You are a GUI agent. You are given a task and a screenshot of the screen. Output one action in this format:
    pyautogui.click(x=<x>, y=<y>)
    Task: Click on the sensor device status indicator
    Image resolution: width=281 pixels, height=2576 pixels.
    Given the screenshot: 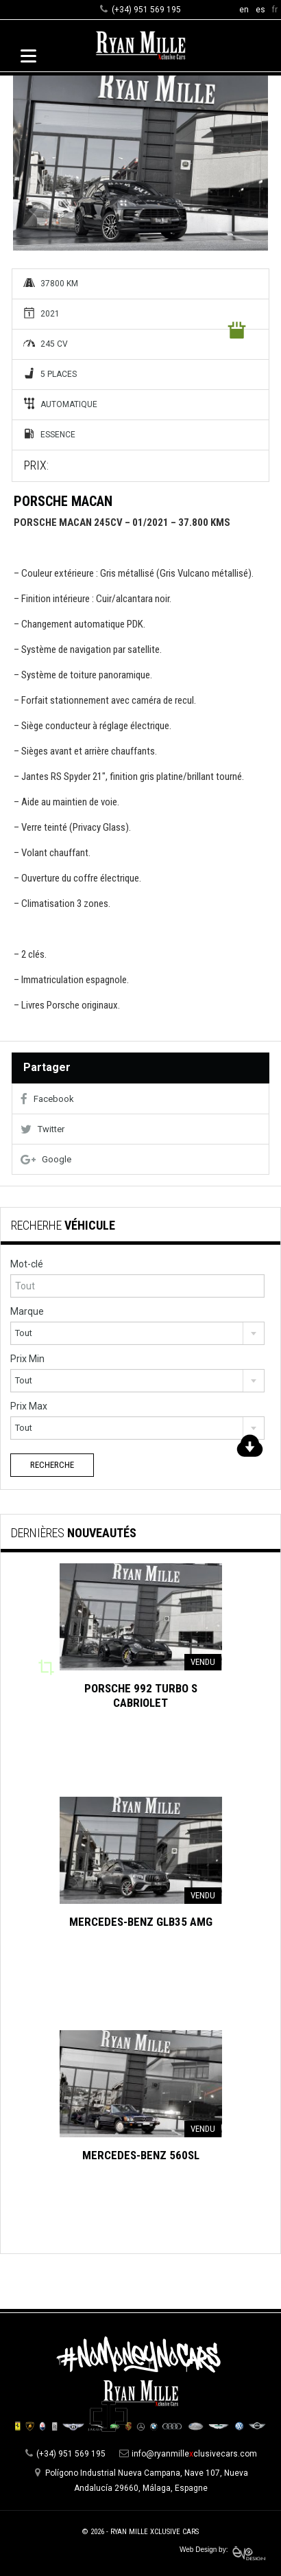 What is the action you would take?
    pyautogui.click(x=236, y=330)
    